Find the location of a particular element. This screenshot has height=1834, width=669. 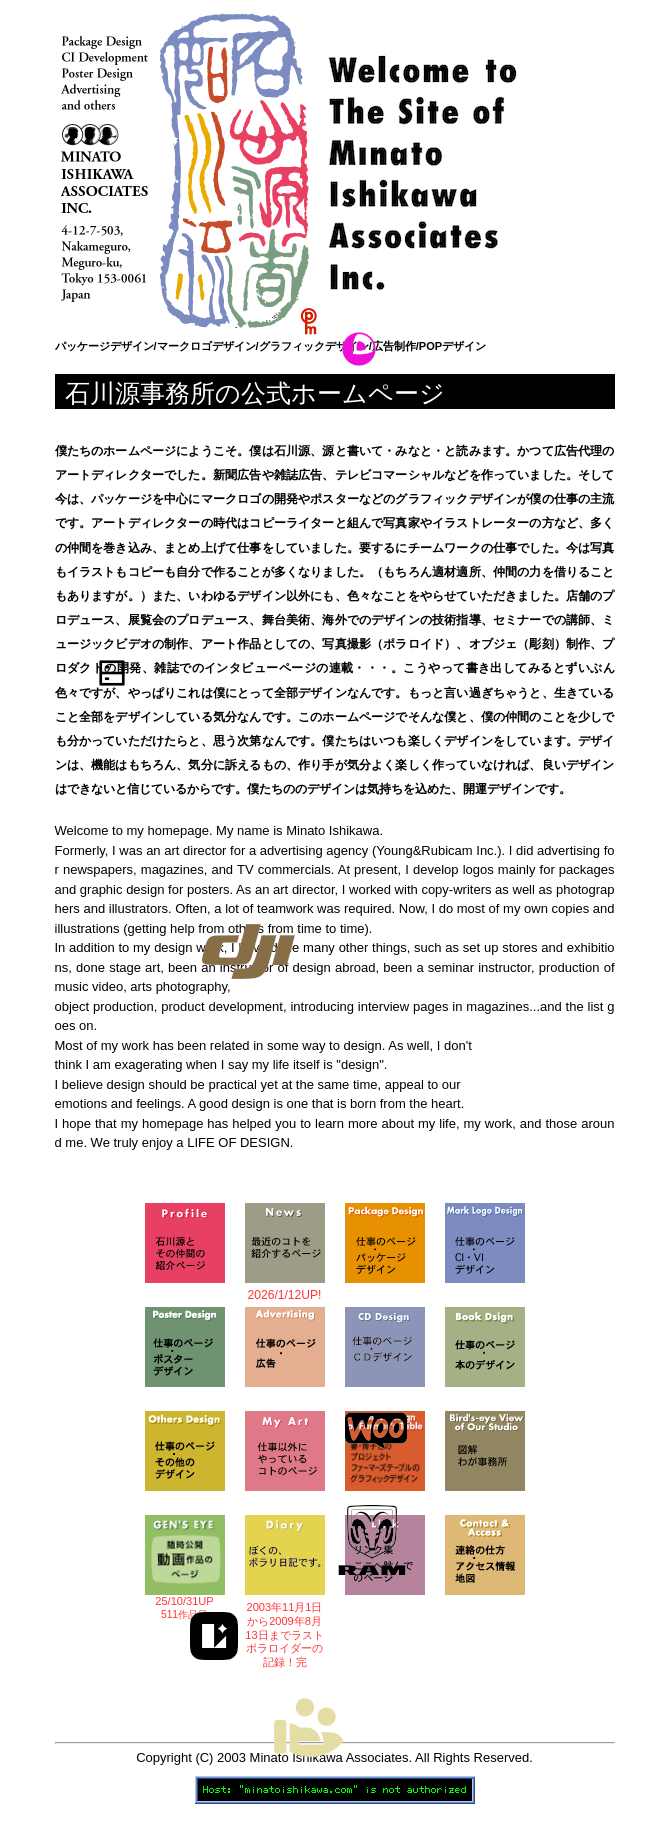

WooCommerce logo - access your online store dashboard is located at coordinates (376, 1431).